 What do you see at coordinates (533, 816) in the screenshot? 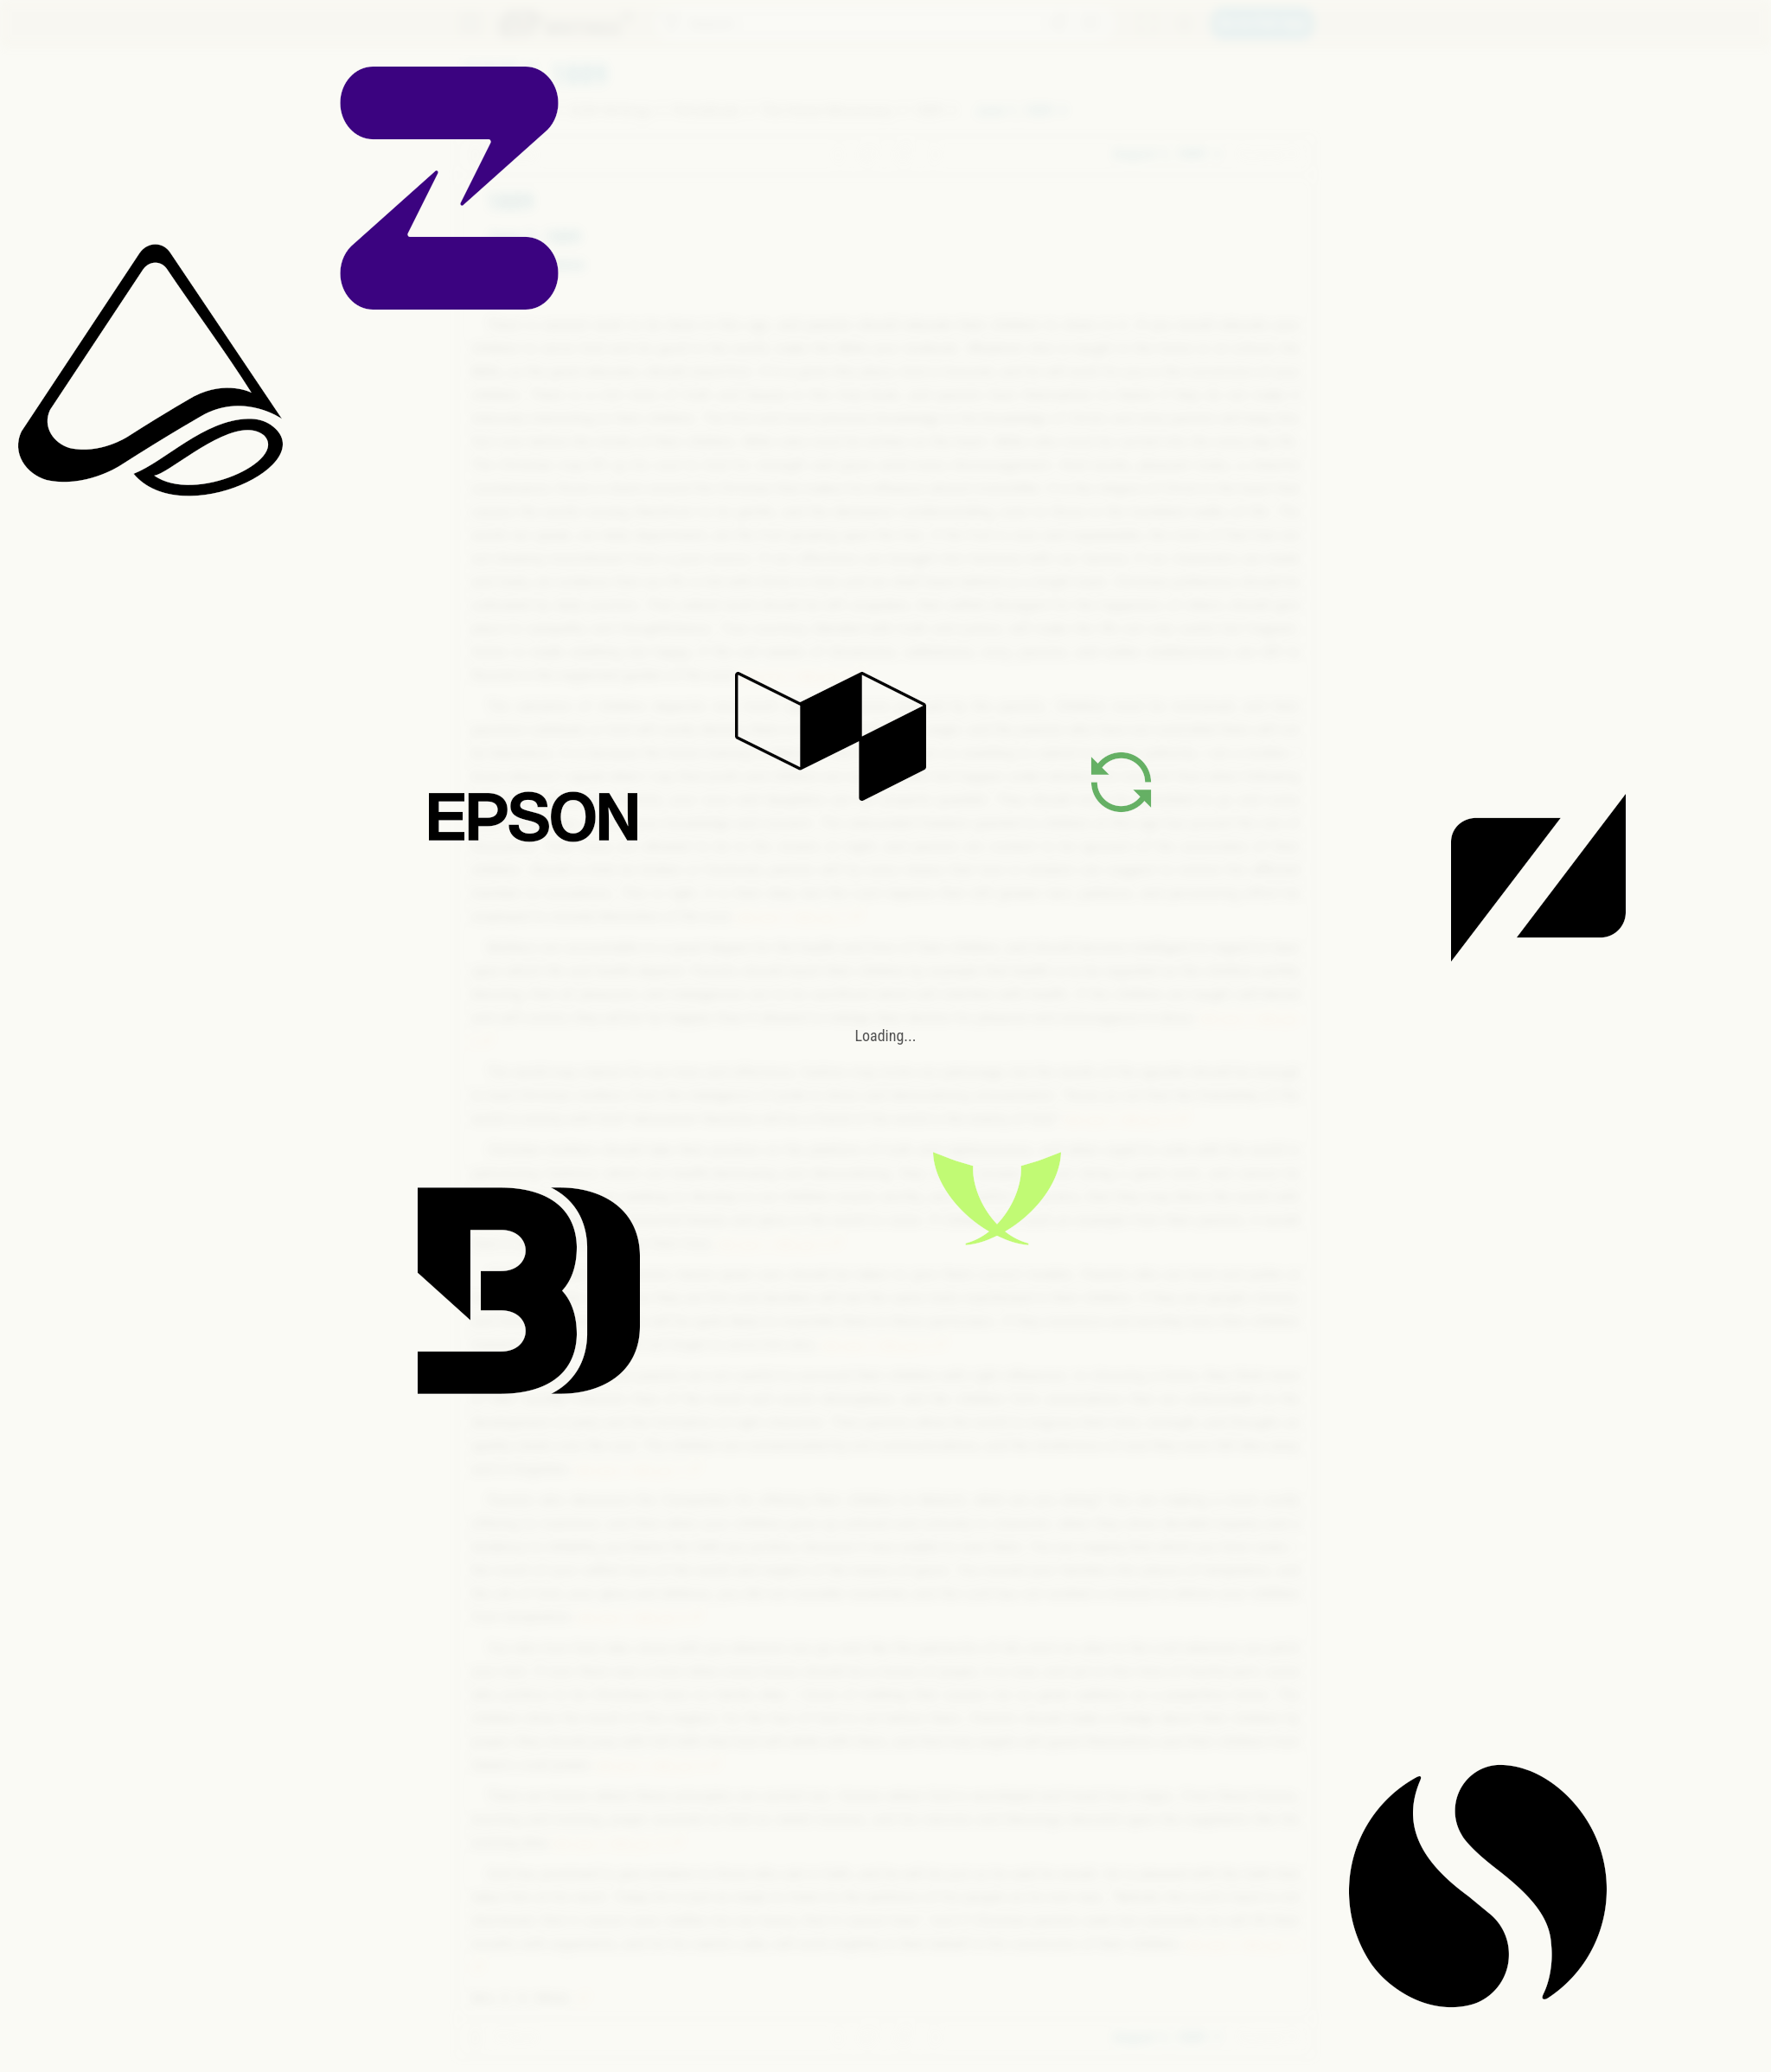
I see `Epson brand logo` at bounding box center [533, 816].